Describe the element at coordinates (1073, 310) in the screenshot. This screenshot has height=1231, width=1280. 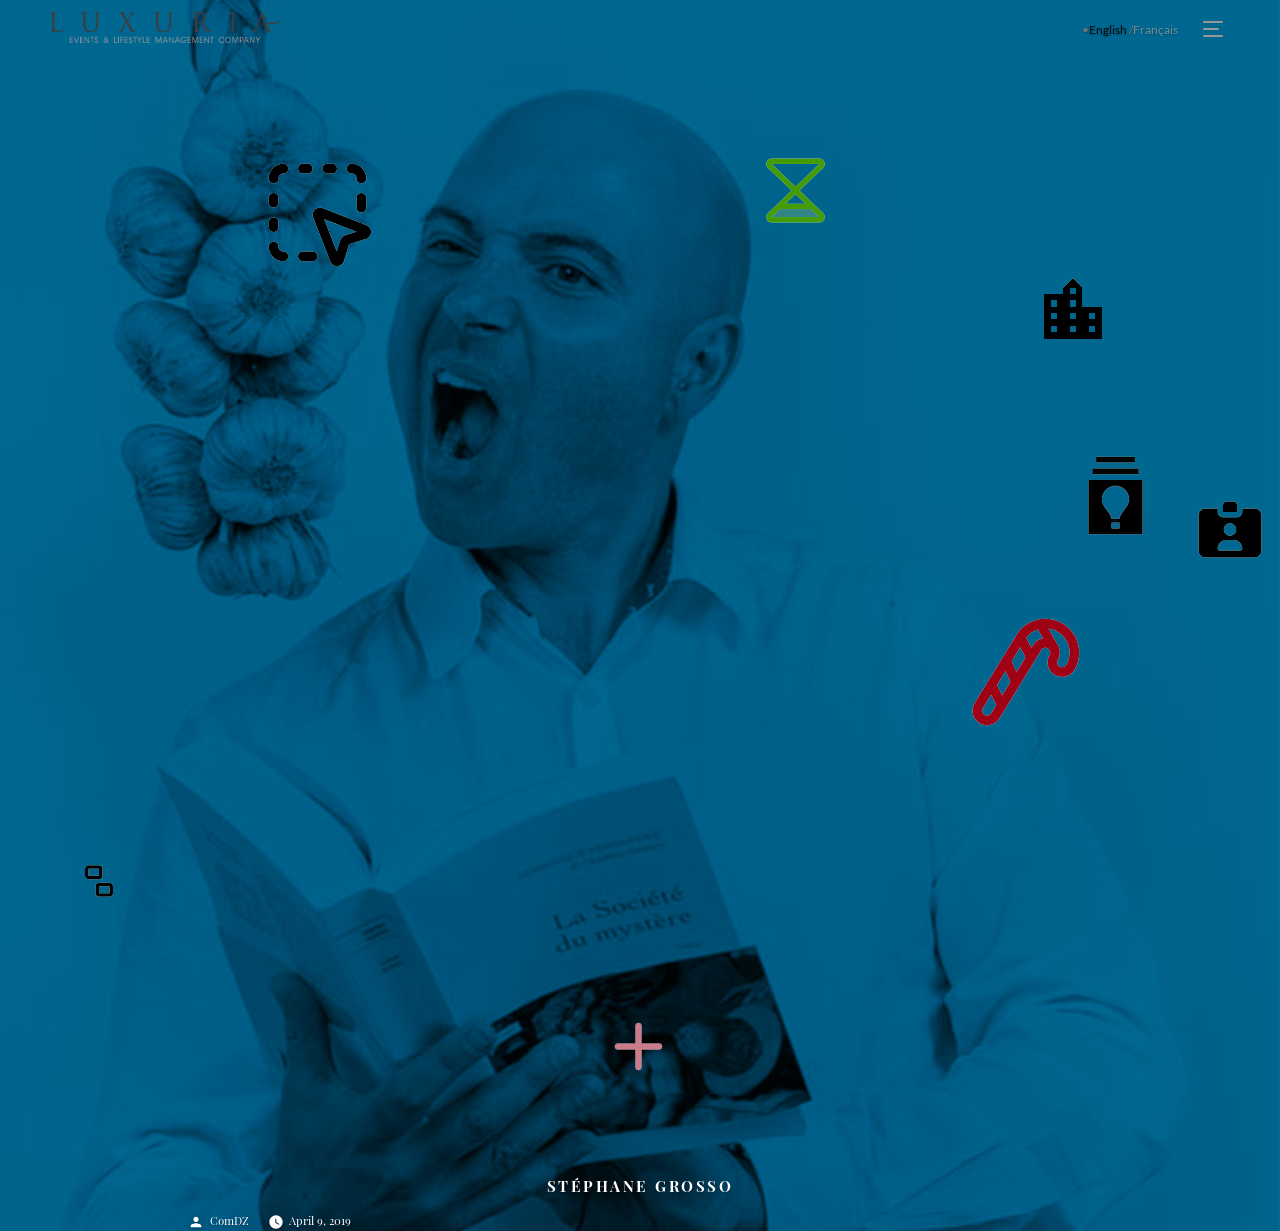
I see `view city or urban location` at that location.